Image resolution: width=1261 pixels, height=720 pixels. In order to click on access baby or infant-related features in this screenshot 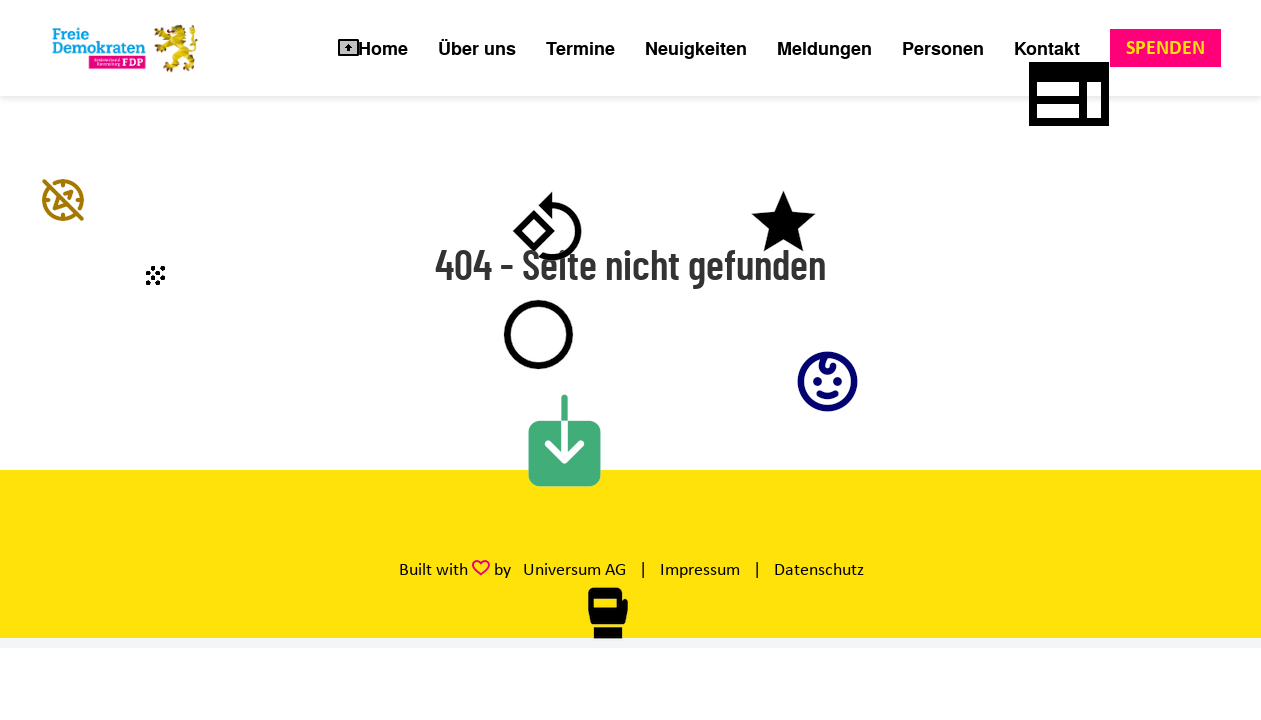, I will do `click(827, 381)`.